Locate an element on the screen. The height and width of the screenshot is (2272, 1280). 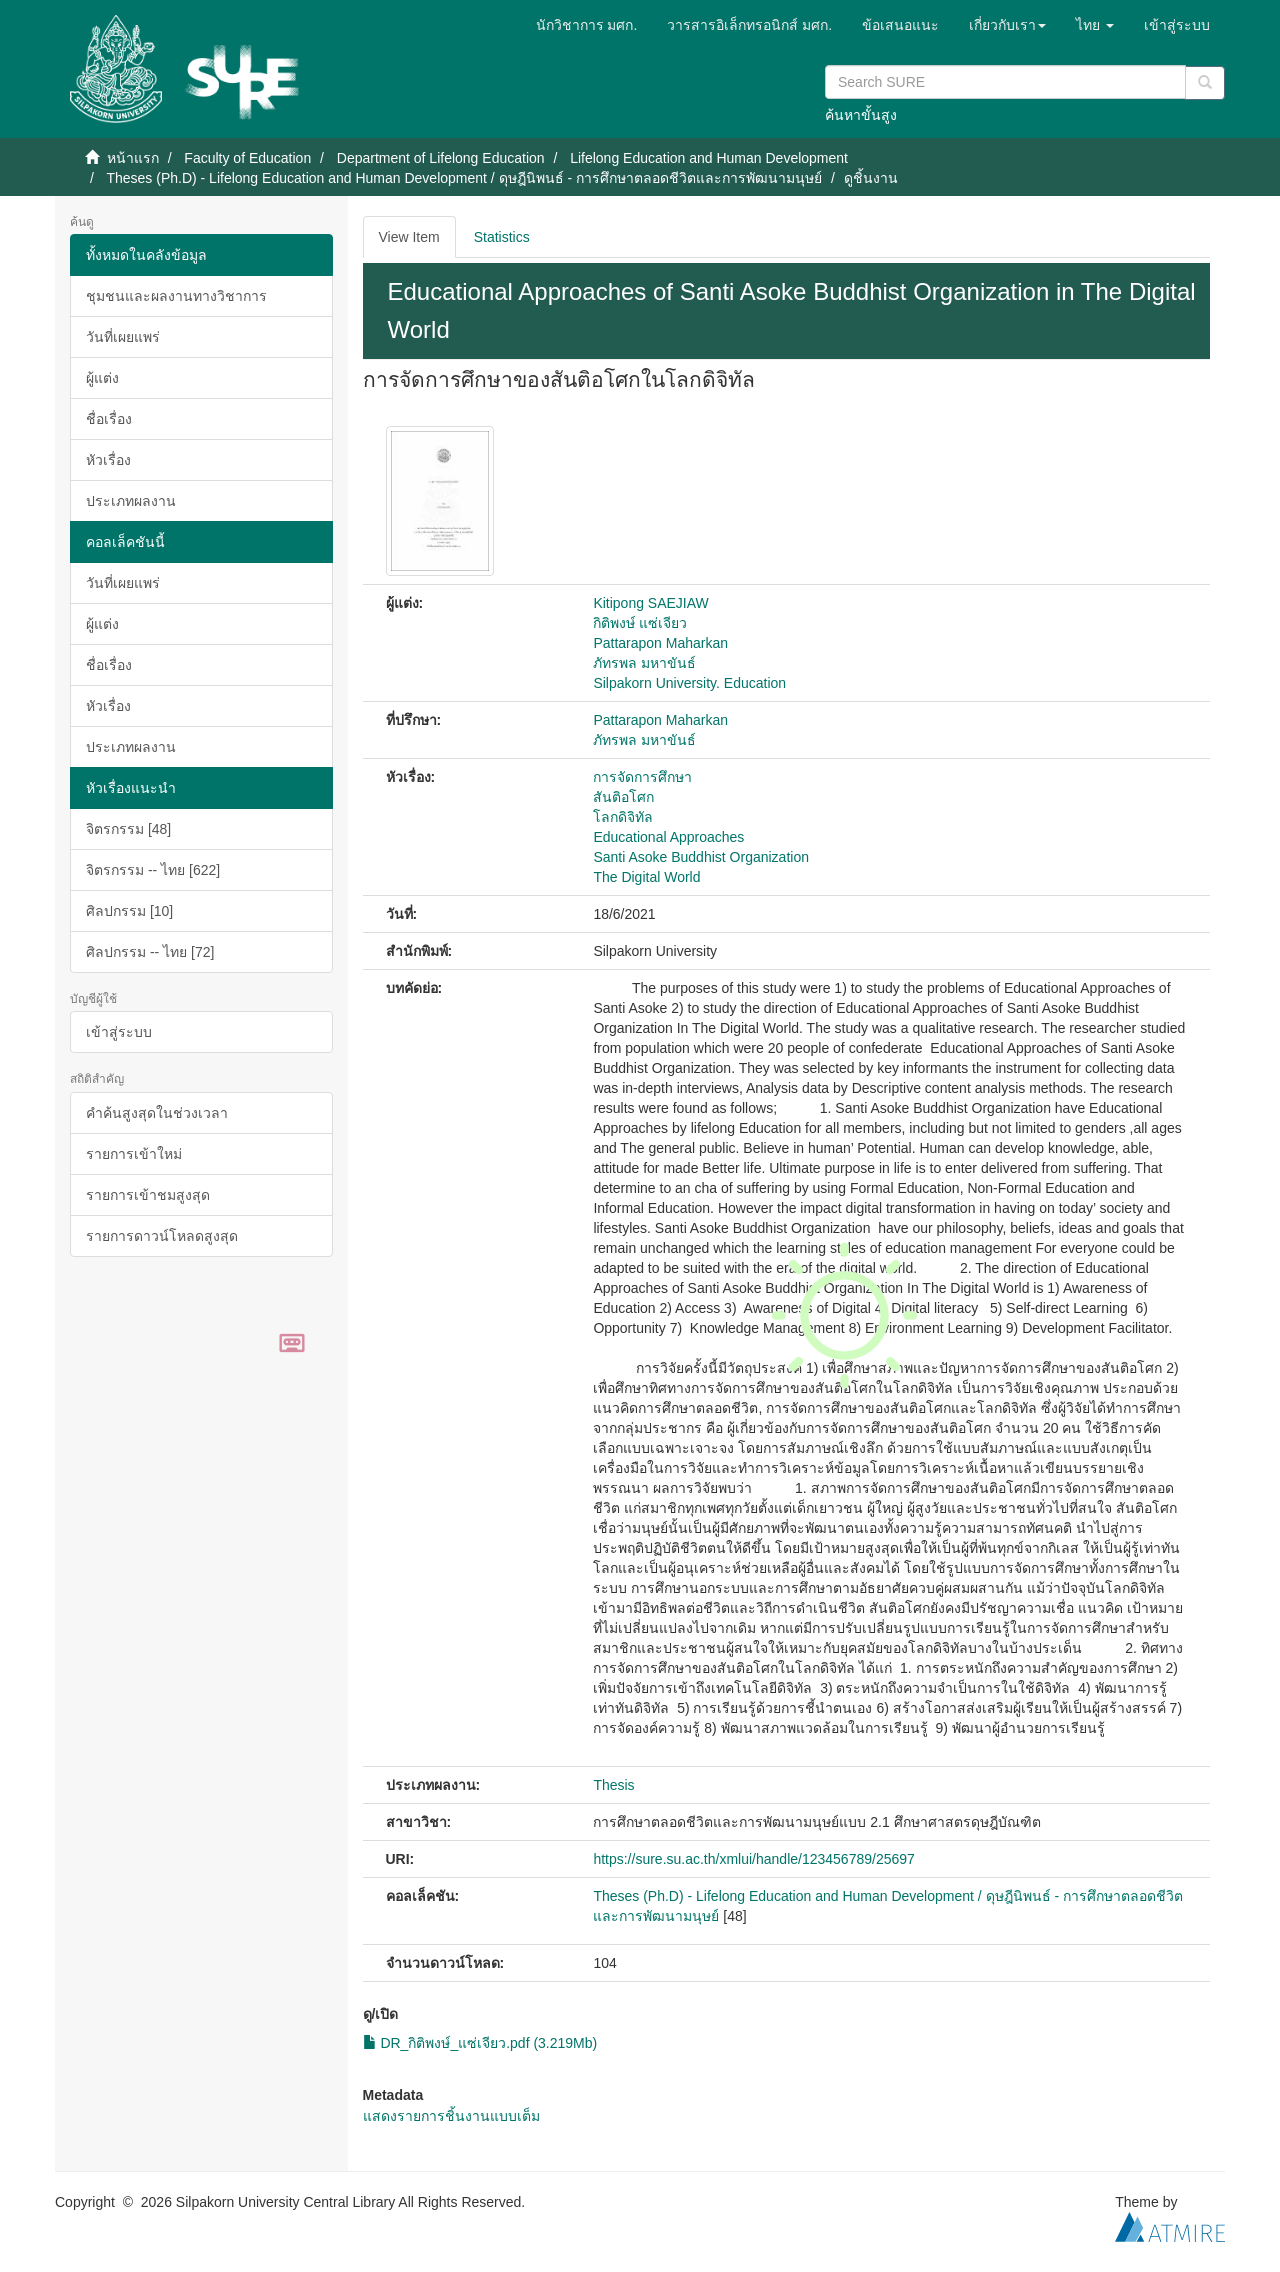
reduce screen brightness is located at coordinates (844, 1315).